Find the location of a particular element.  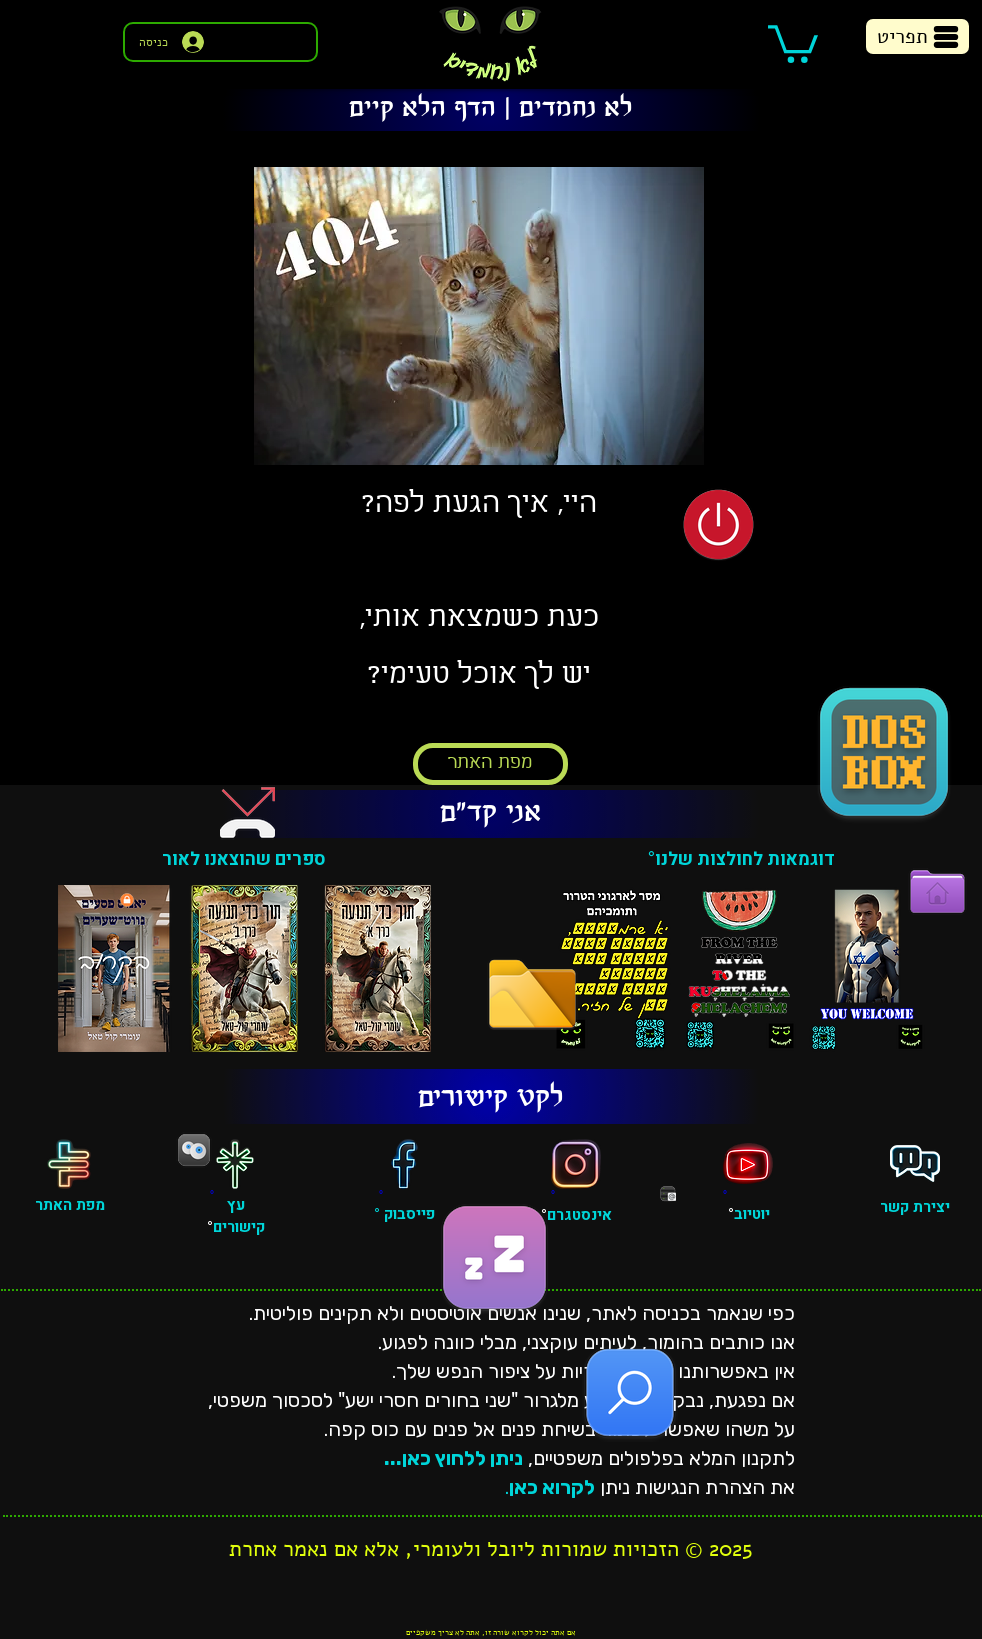

launch DOSBox emulator to run classic DOS games and software is located at coordinates (884, 752).